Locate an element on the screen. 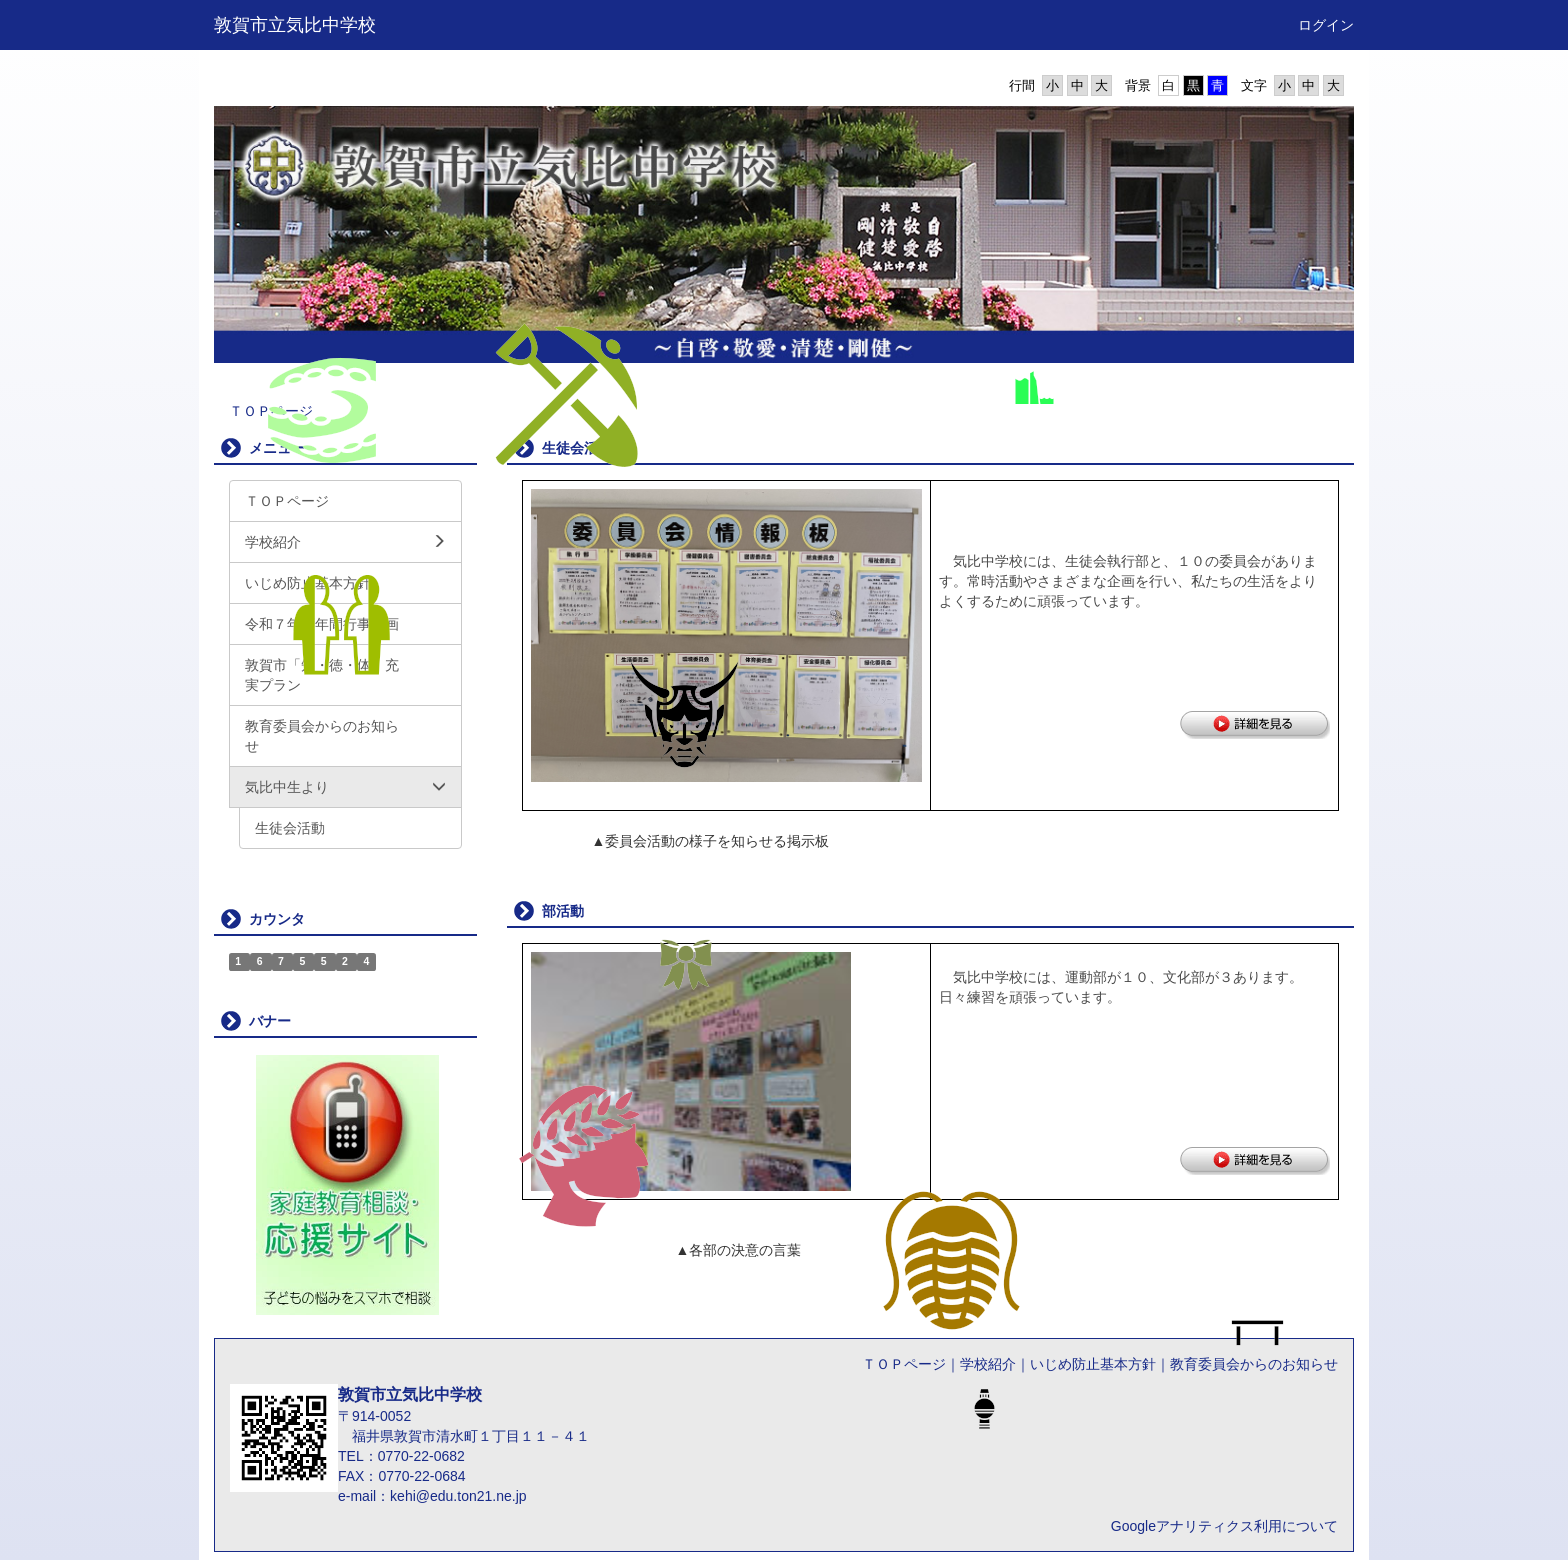 The width and height of the screenshot is (1568, 1560). toggle between two modes or perspectives is located at coordinates (341, 624).